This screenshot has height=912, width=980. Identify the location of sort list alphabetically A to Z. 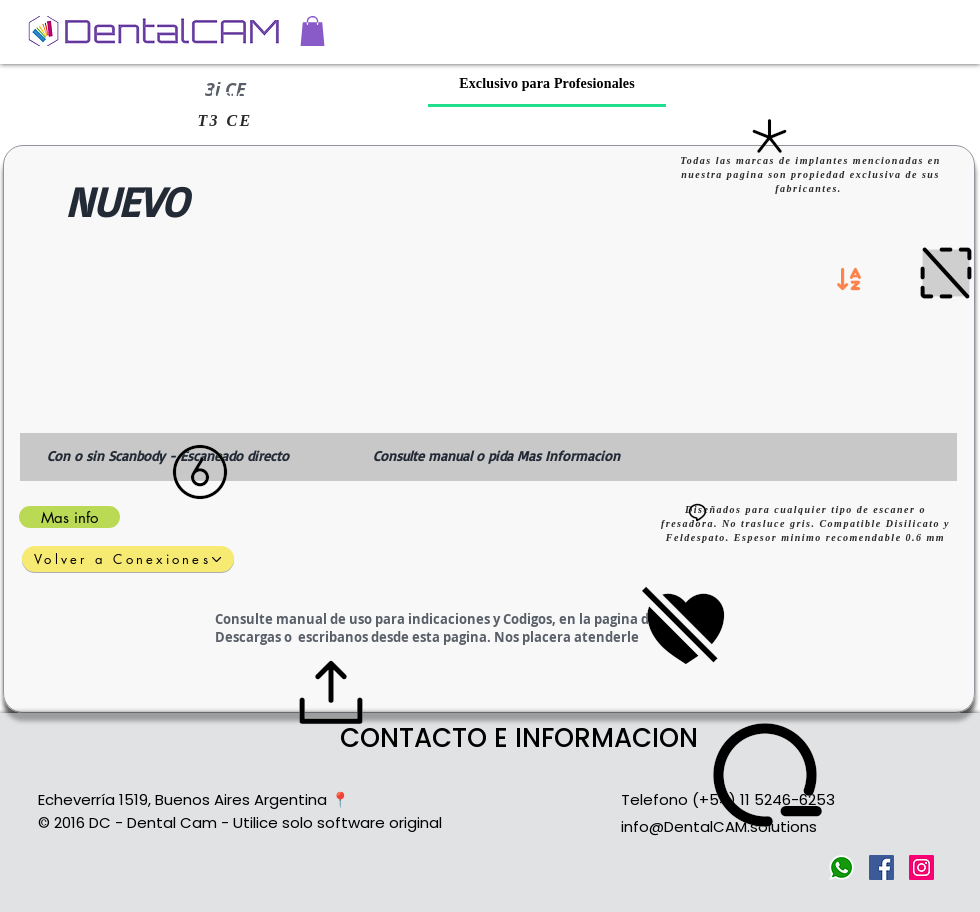
(849, 279).